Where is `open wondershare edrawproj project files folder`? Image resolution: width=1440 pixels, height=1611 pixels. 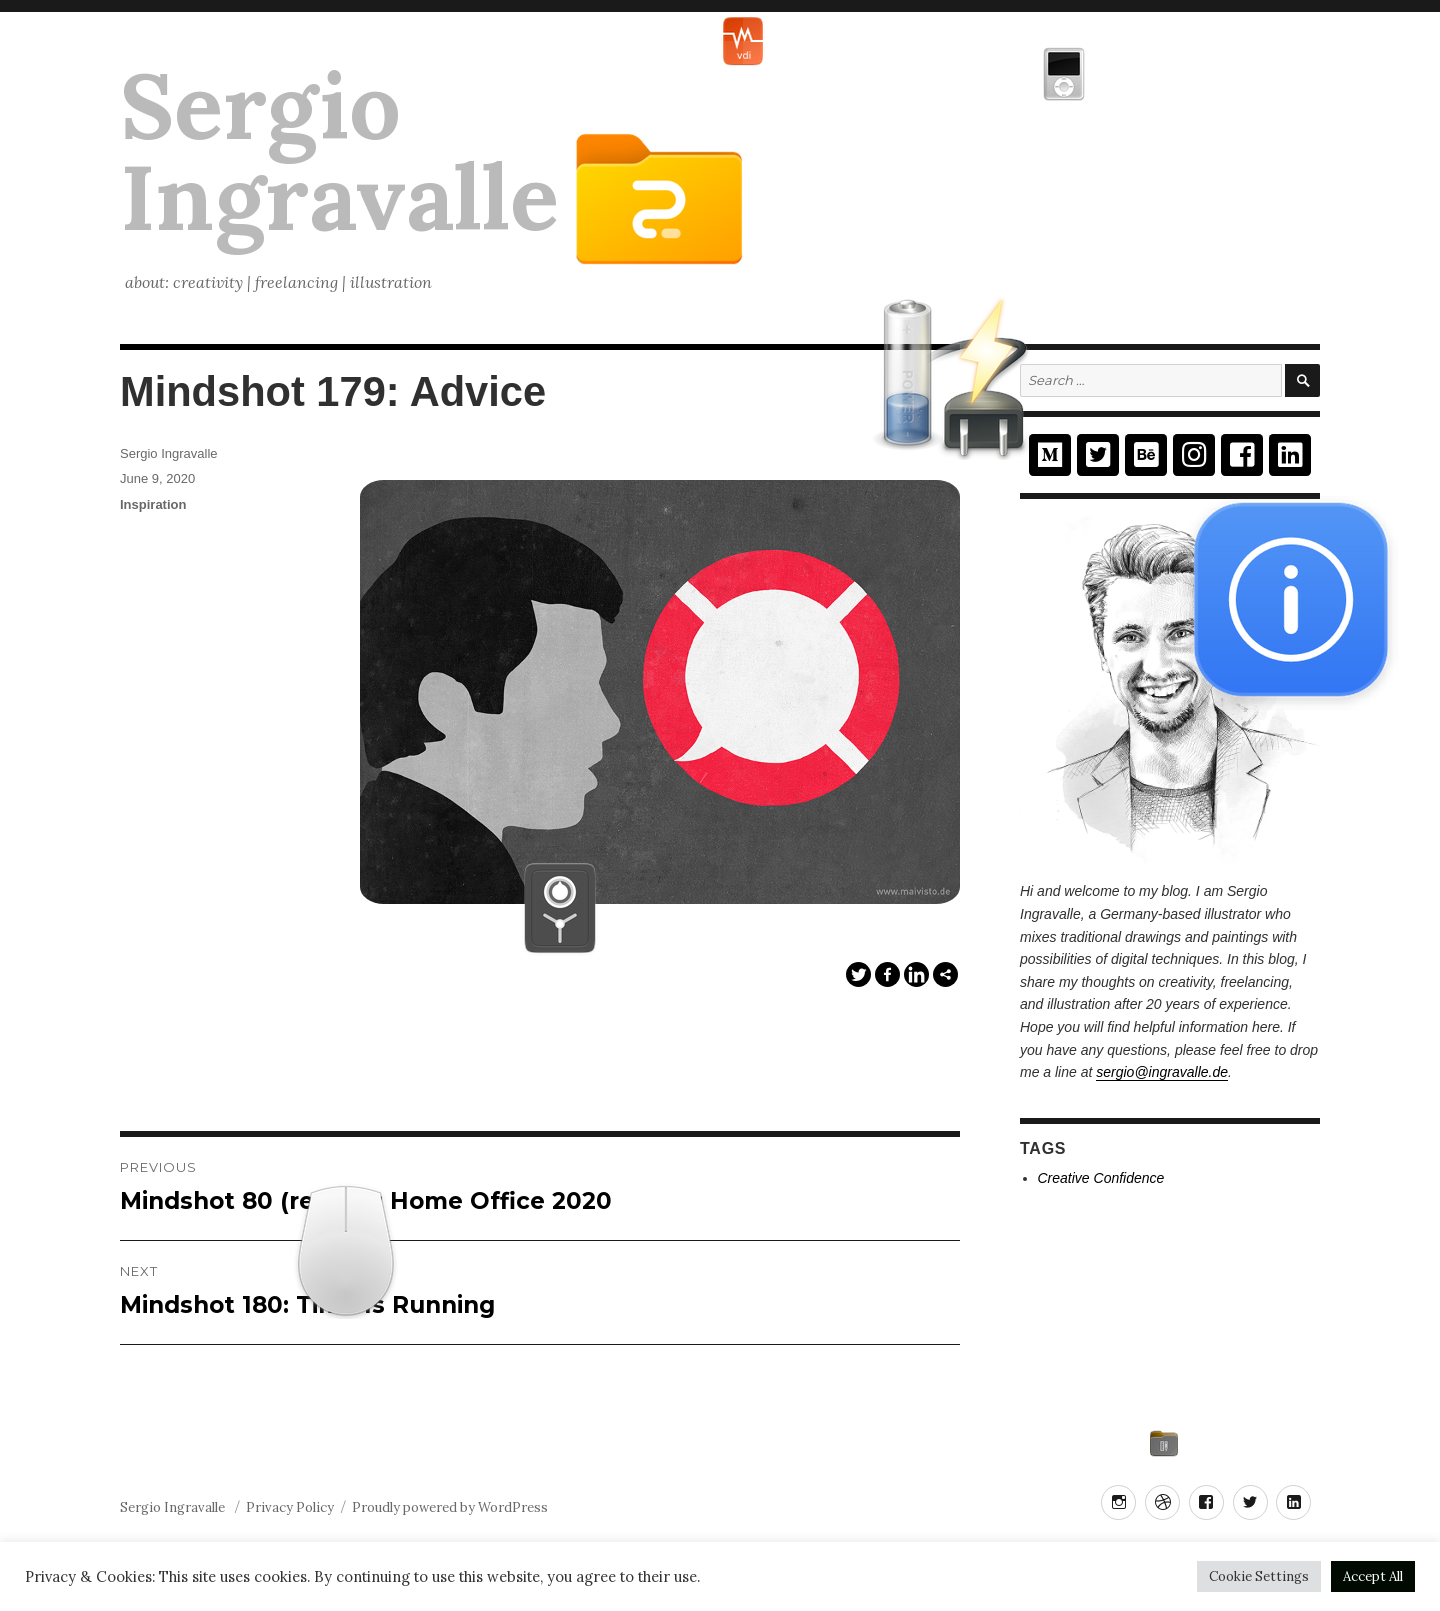
open wondershare edrawproj project files folder is located at coordinates (658, 203).